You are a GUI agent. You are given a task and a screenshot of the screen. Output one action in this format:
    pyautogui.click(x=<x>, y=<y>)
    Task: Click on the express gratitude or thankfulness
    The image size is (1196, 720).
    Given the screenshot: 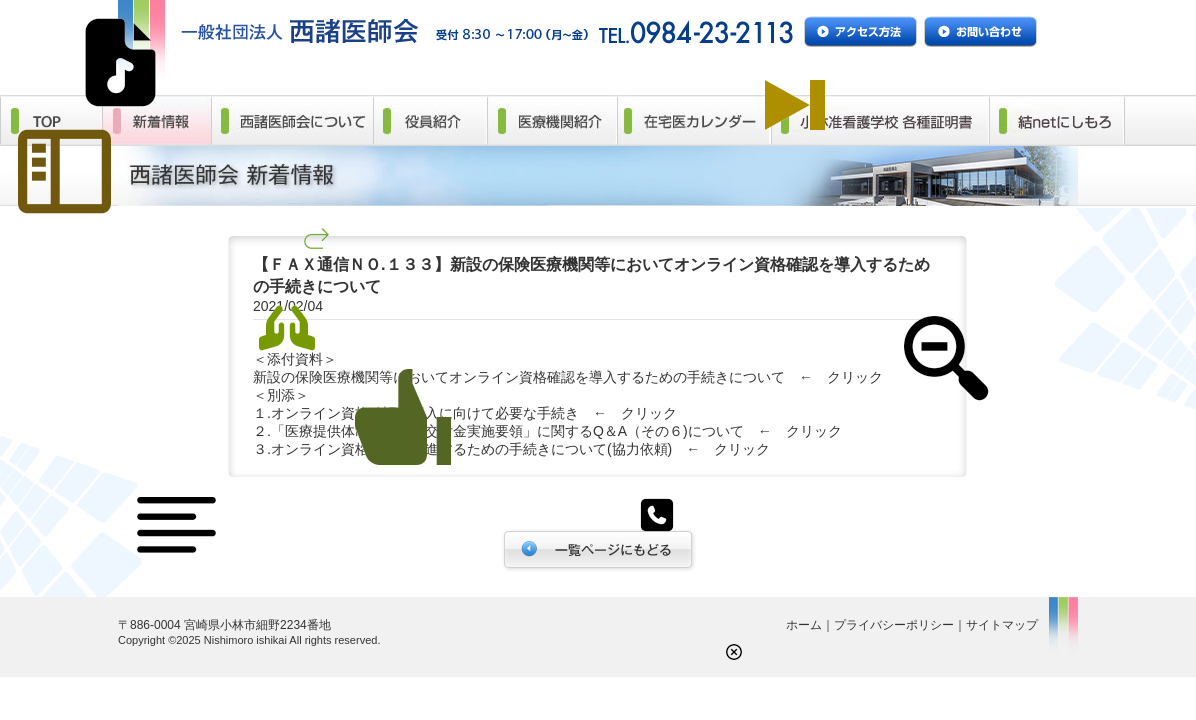 What is the action you would take?
    pyautogui.click(x=287, y=328)
    